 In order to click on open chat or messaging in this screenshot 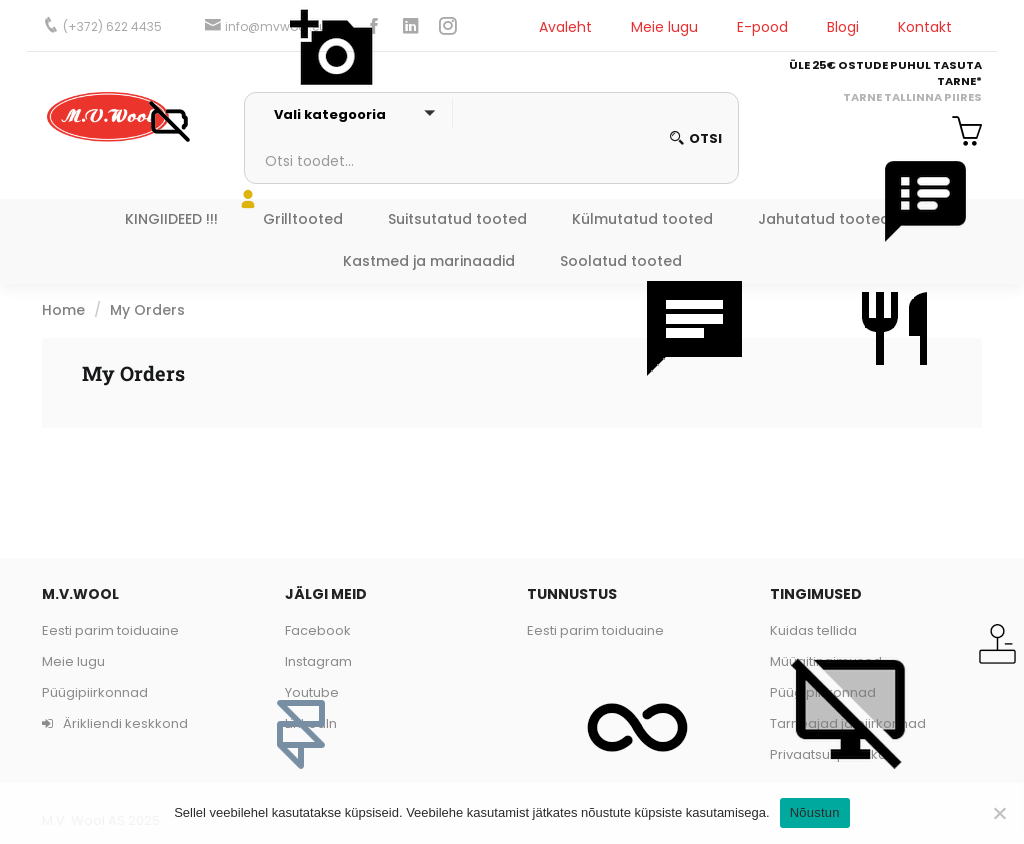, I will do `click(694, 328)`.